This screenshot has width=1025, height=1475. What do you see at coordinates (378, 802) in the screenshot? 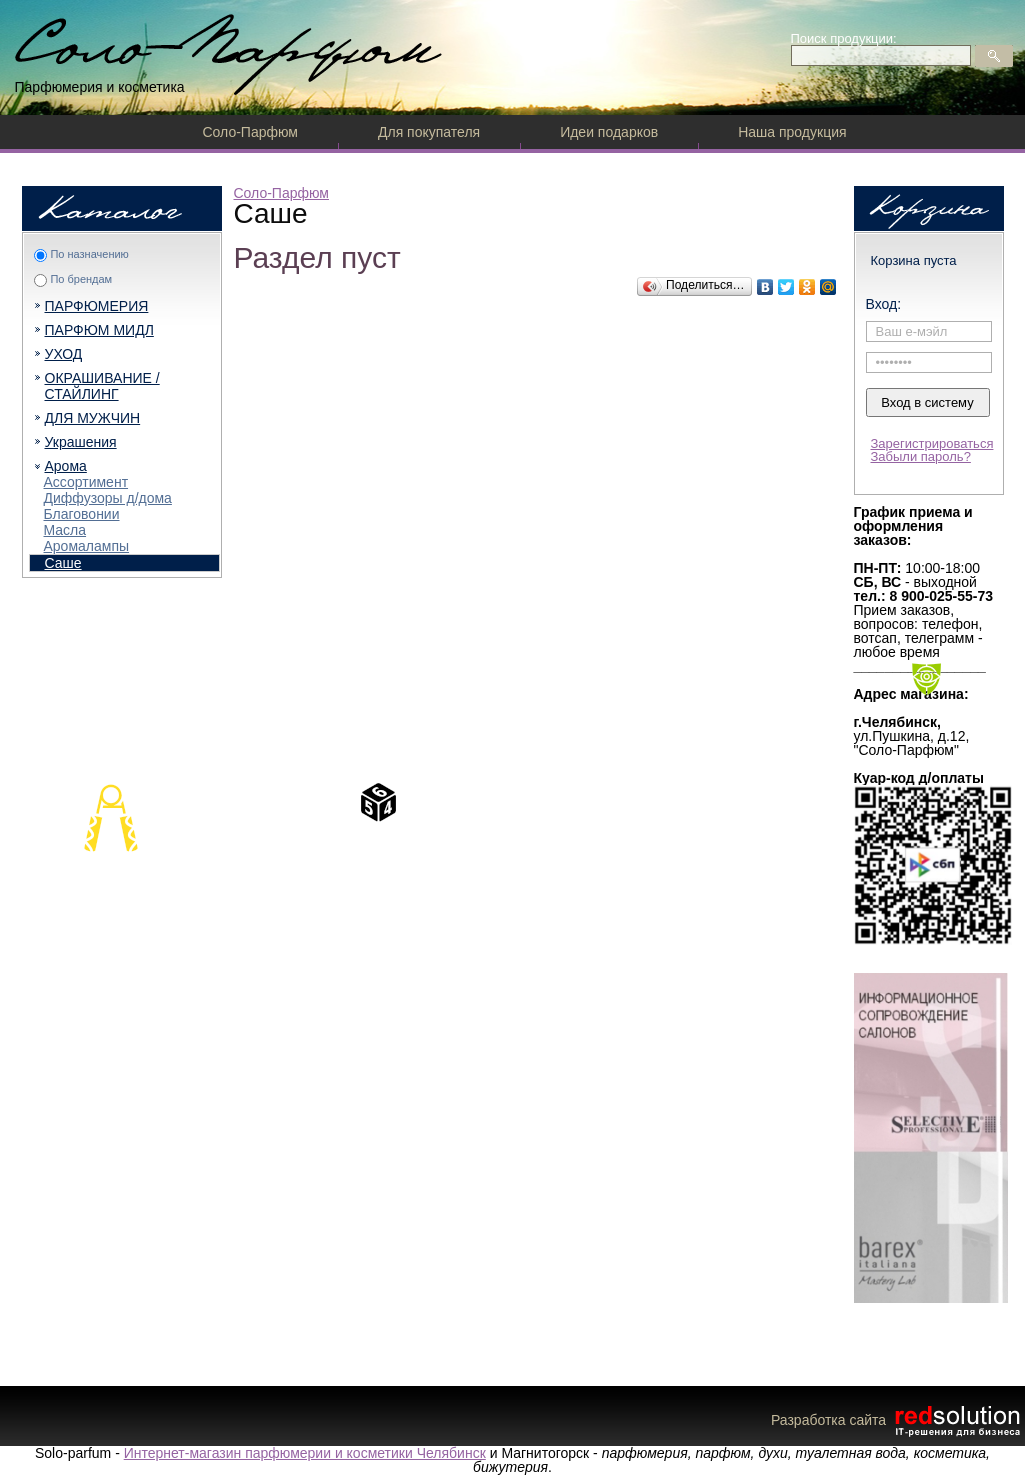
I see `roll the dice or take a random action` at bounding box center [378, 802].